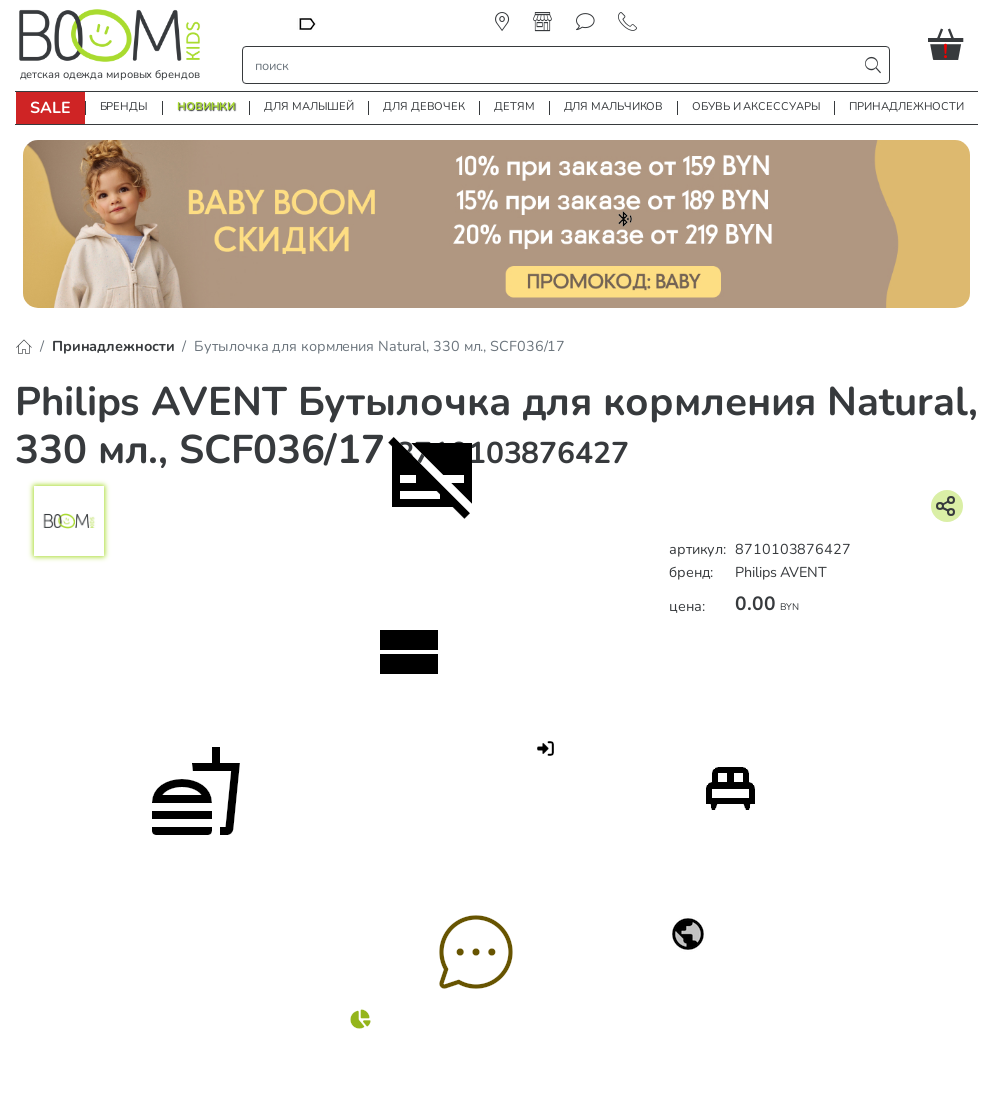  What do you see at coordinates (307, 24) in the screenshot?
I see `add a label or tag to an item` at bounding box center [307, 24].